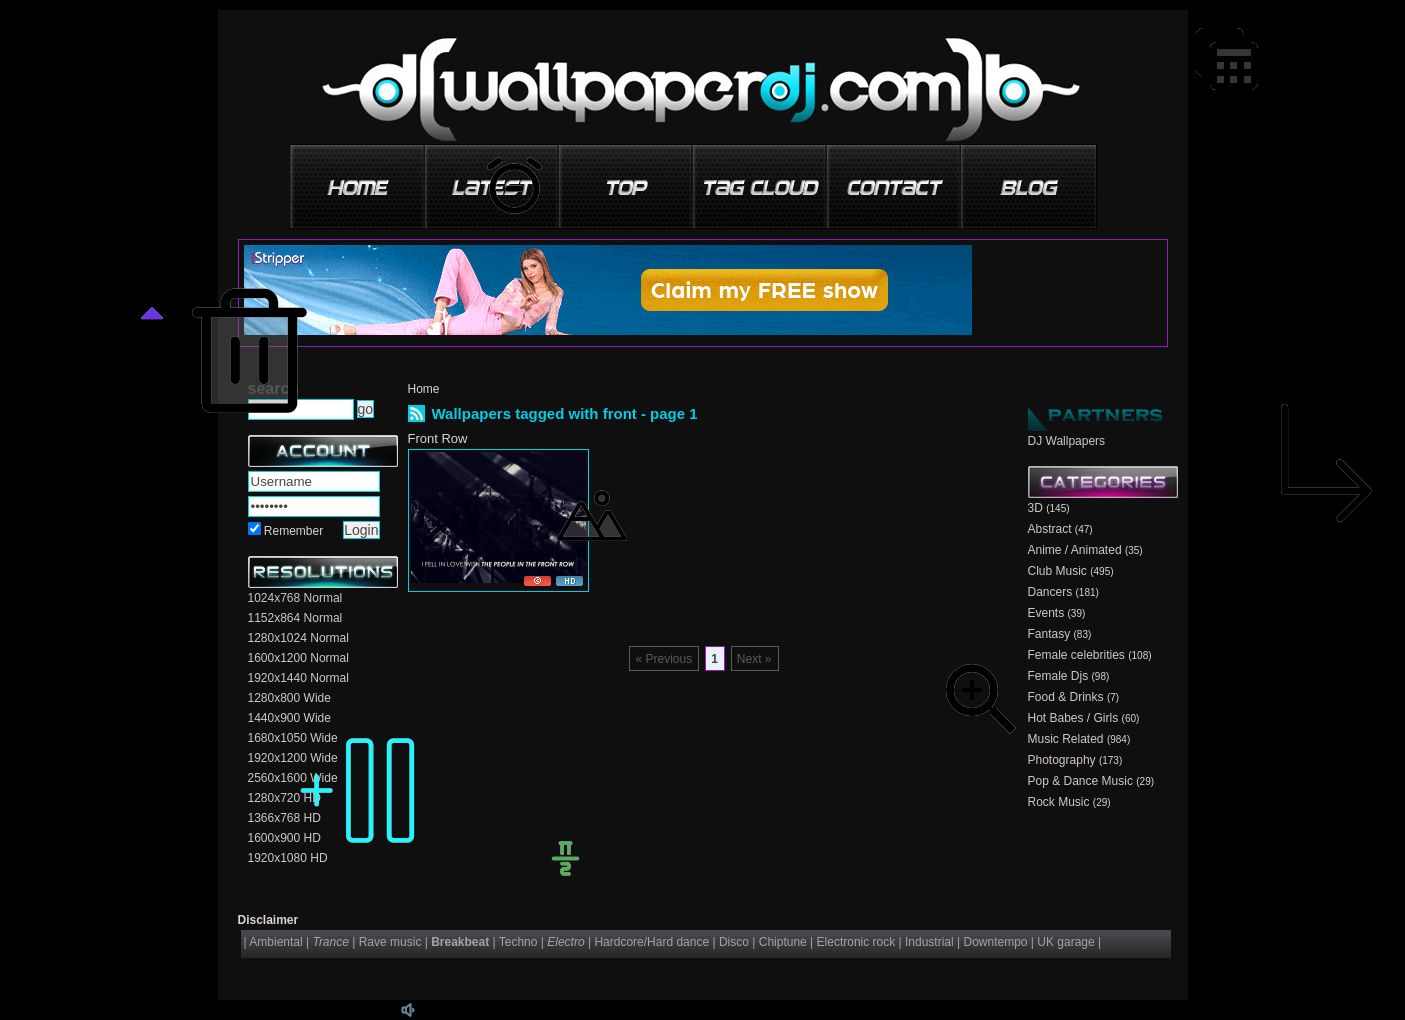 The image size is (1405, 1020). What do you see at coordinates (152, 313) in the screenshot?
I see `collapse an expanded section` at bounding box center [152, 313].